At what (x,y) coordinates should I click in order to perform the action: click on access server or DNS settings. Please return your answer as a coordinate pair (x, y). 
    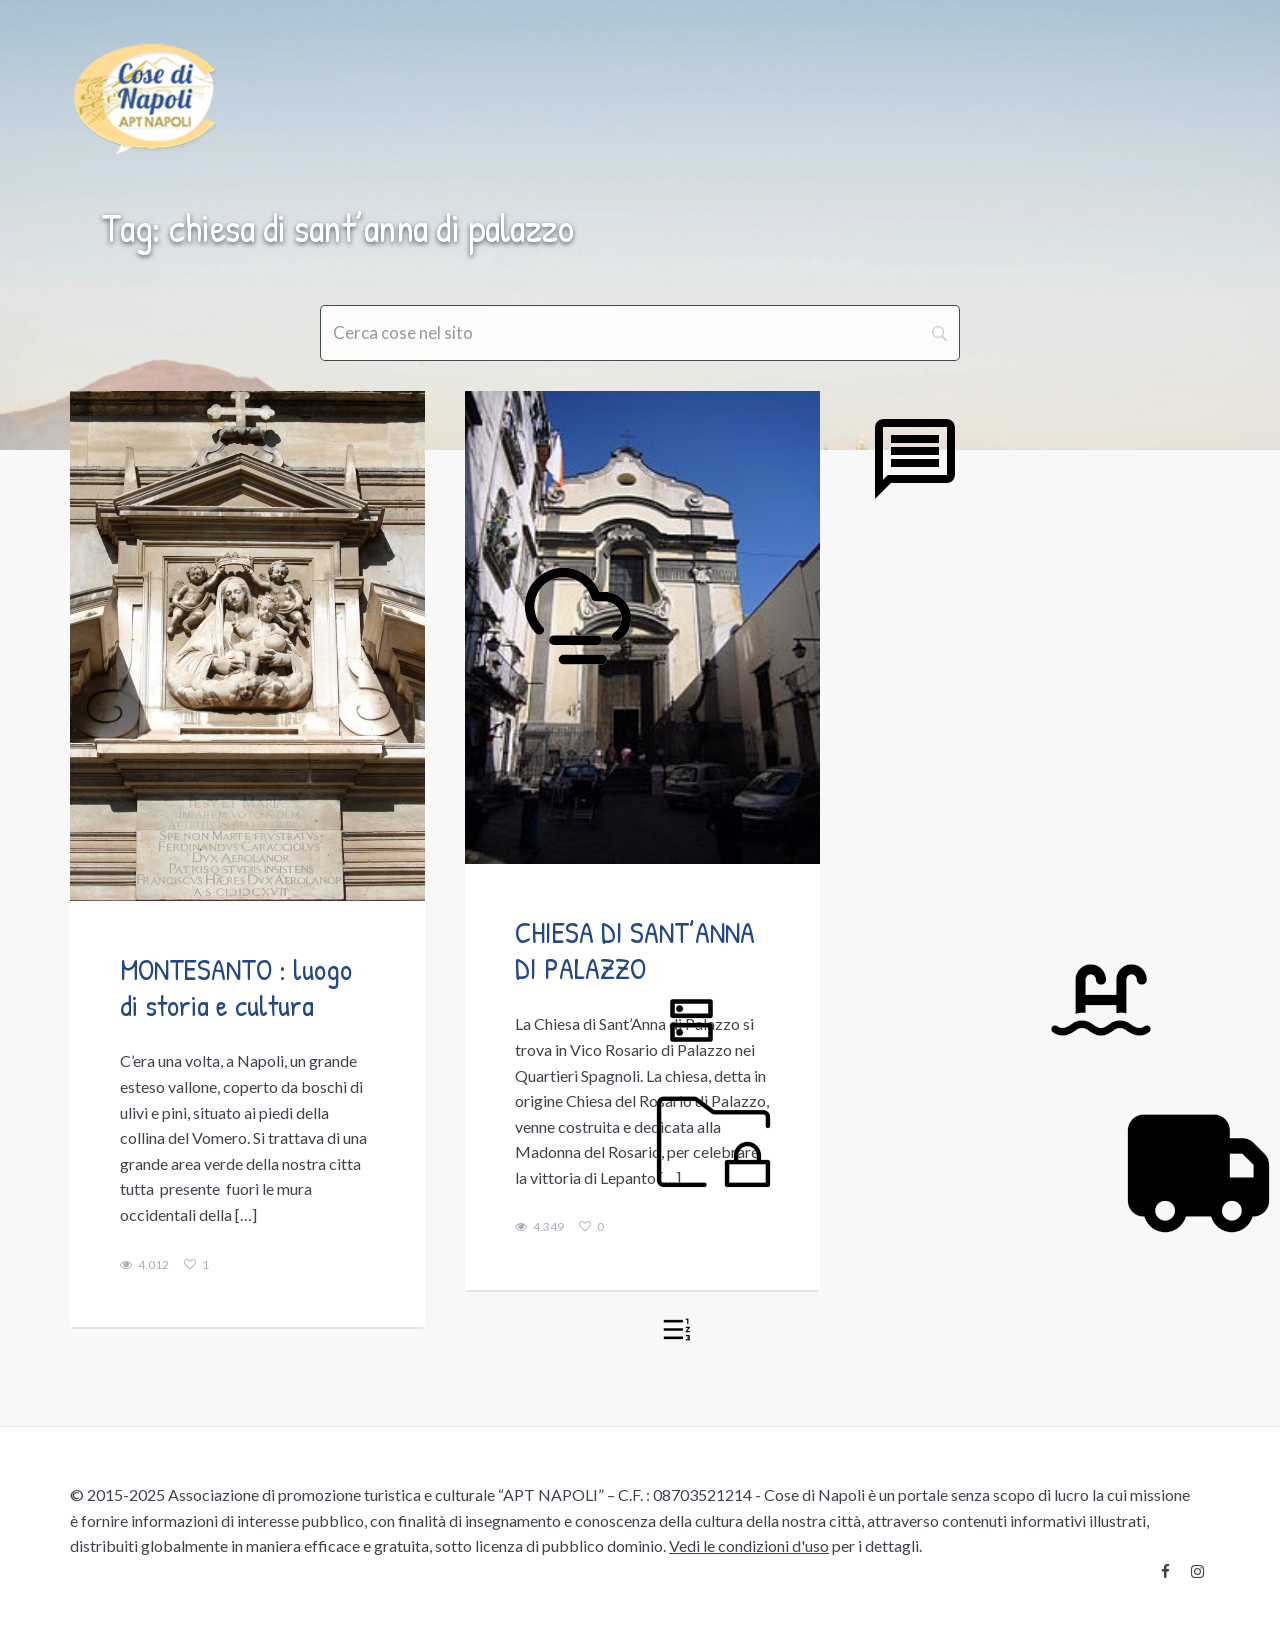
    Looking at the image, I should click on (691, 1020).